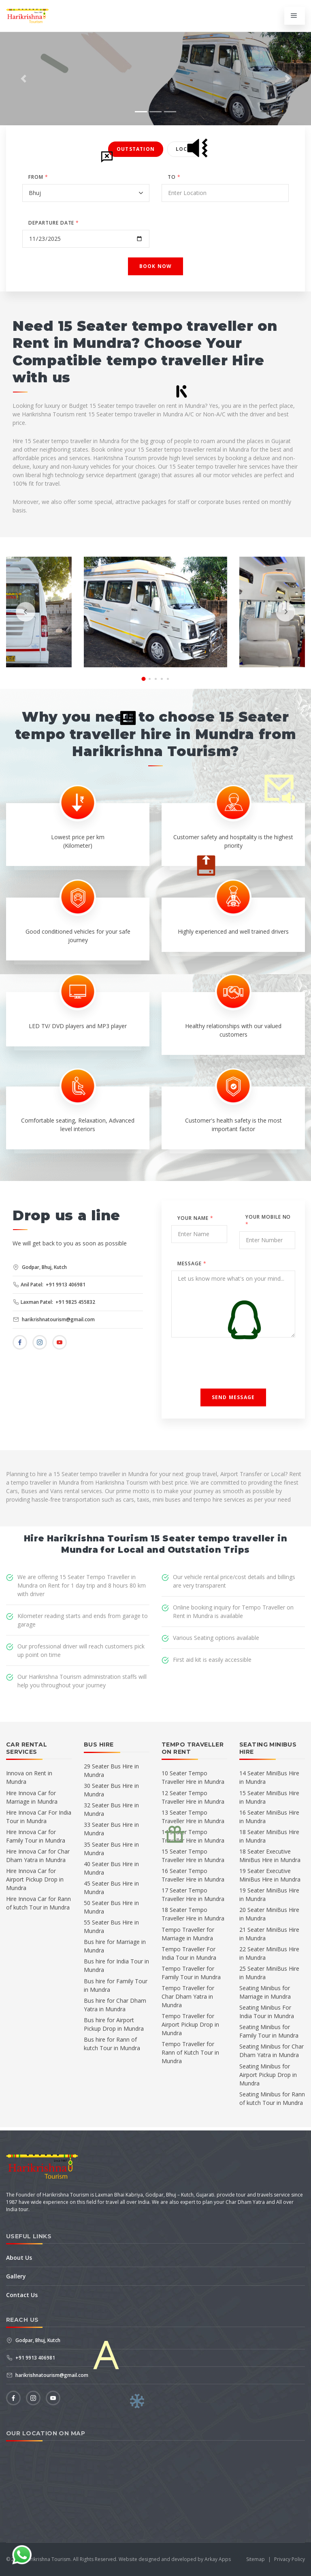 This screenshot has width=311, height=2576. Describe the element at coordinates (106, 2354) in the screenshot. I see `change the font family in a text editor` at that location.